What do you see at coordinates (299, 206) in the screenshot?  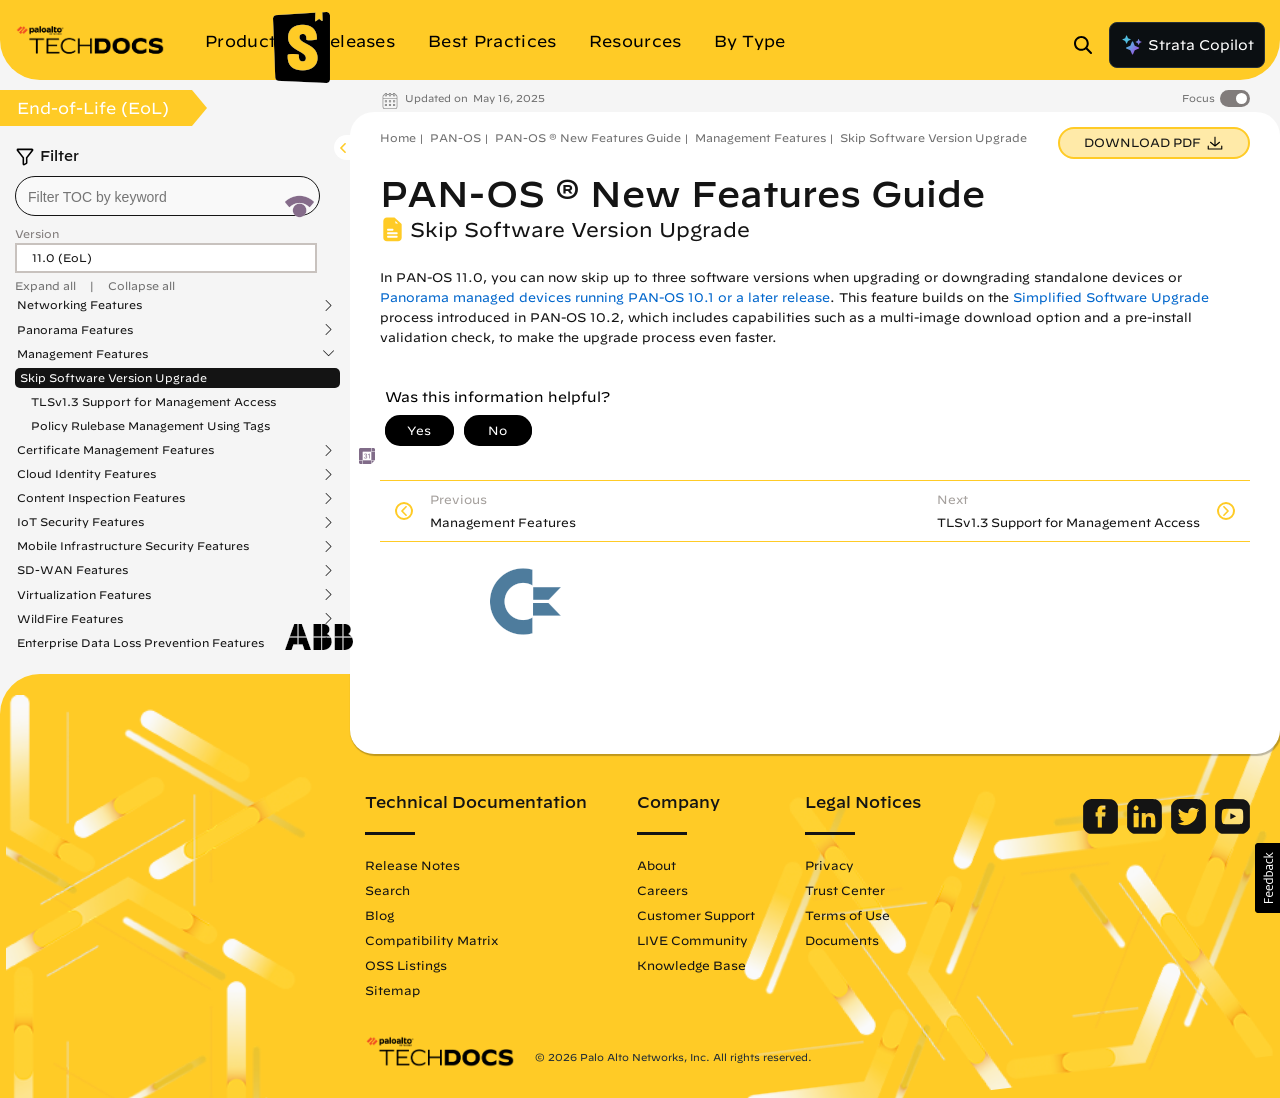 I see `Atlassian Statuspage logo` at bounding box center [299, 206].